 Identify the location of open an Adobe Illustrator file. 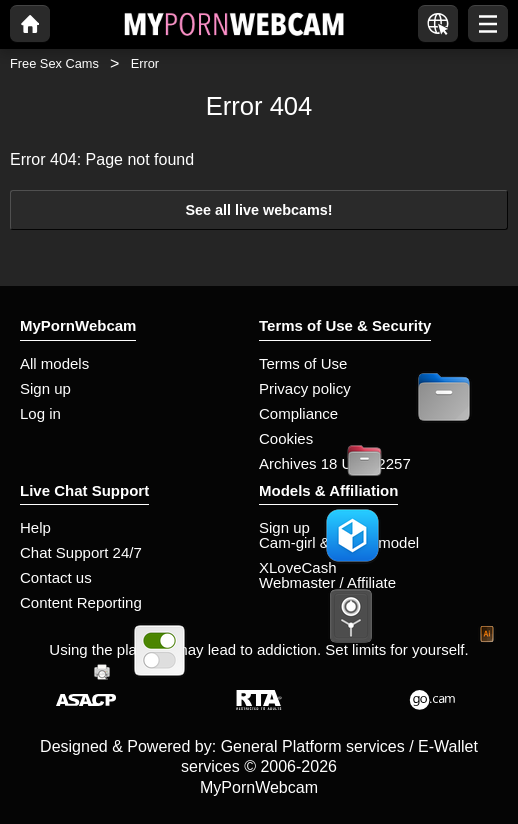
(487, 634).